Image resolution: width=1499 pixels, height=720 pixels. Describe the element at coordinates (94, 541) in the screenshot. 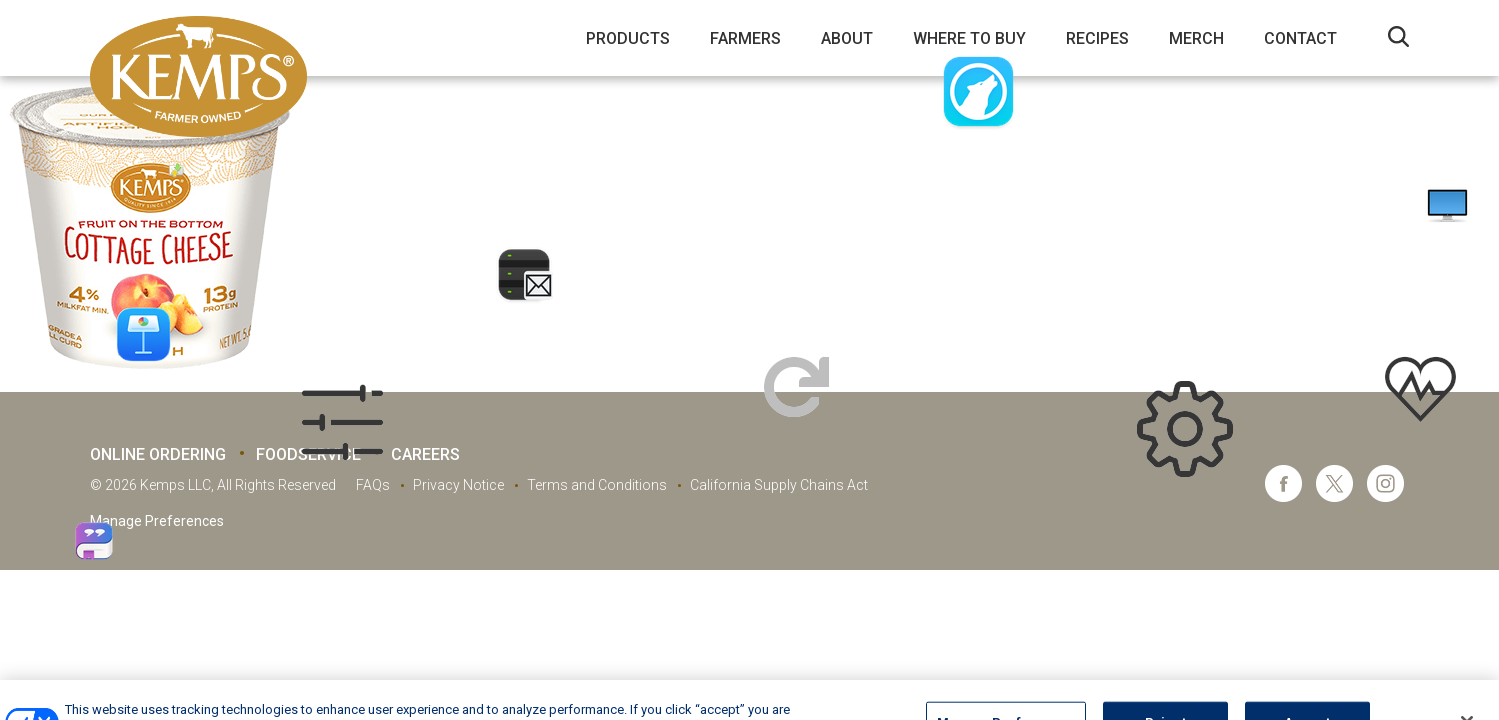

I see `open citations manager app` at that location.